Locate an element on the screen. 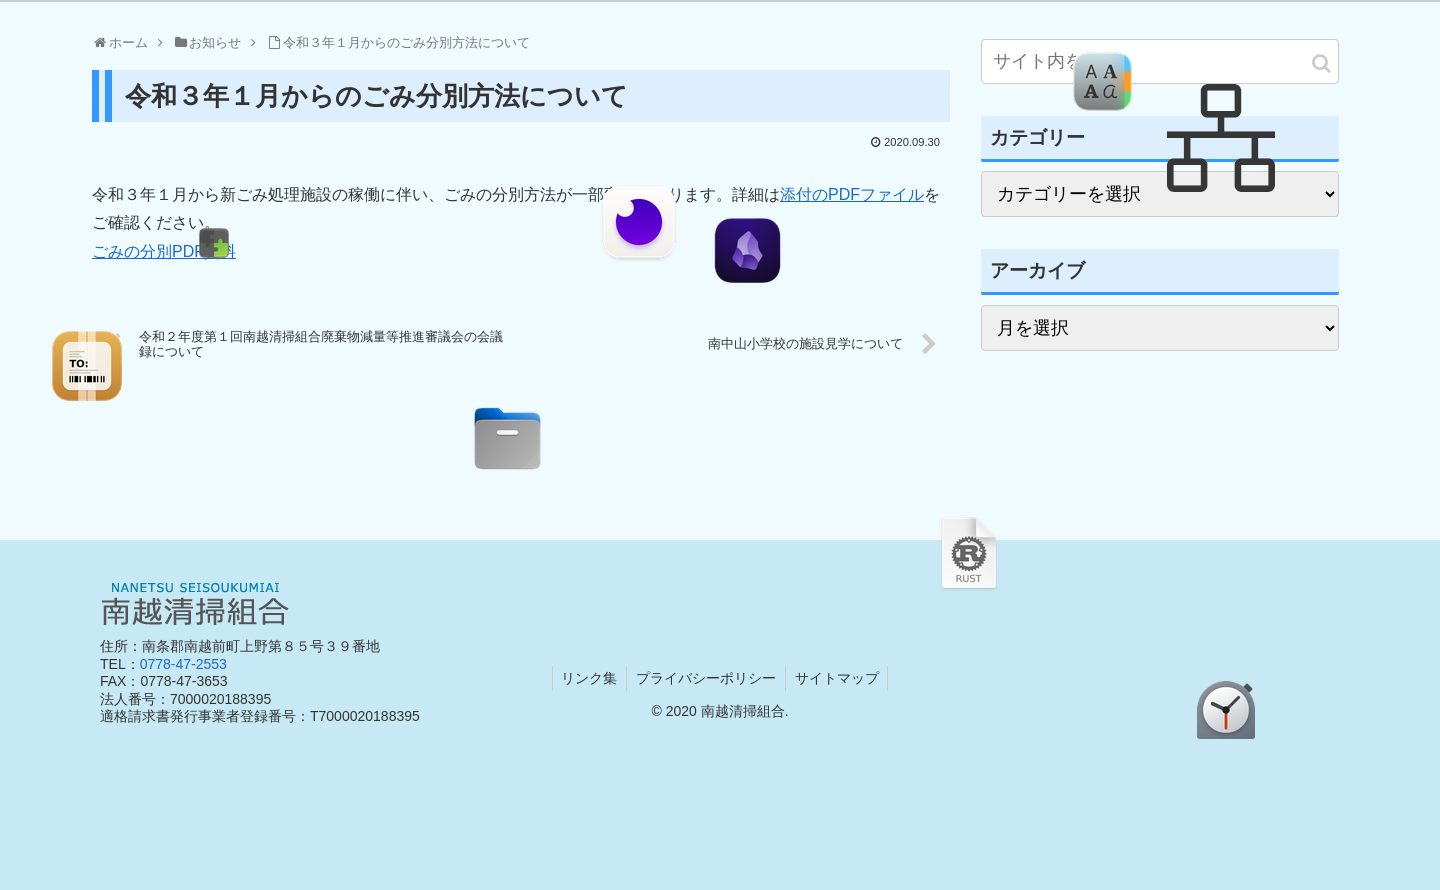 This screenshot has width=1440, height=890. open the alarm clock app is located at coordinates (1226, 710).